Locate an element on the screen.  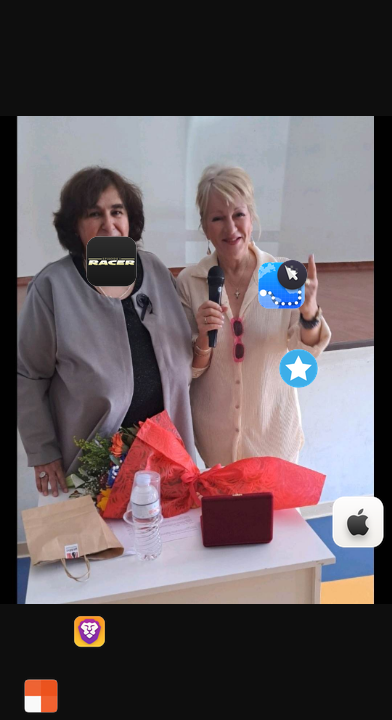
open gnome connections remote desktop app is located at coordinates (281, 285).